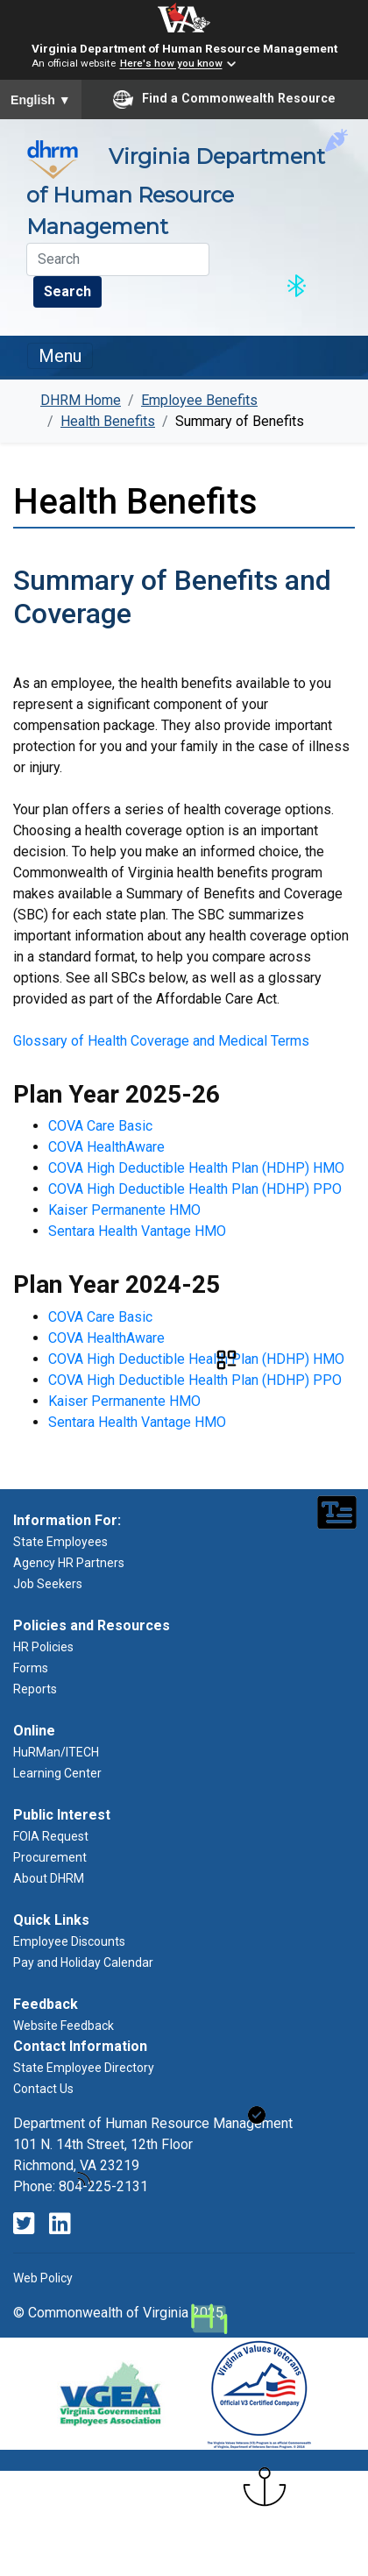 The image size is (368, 2576). I want to click on format text as heading level 1, so click(209, 2318).